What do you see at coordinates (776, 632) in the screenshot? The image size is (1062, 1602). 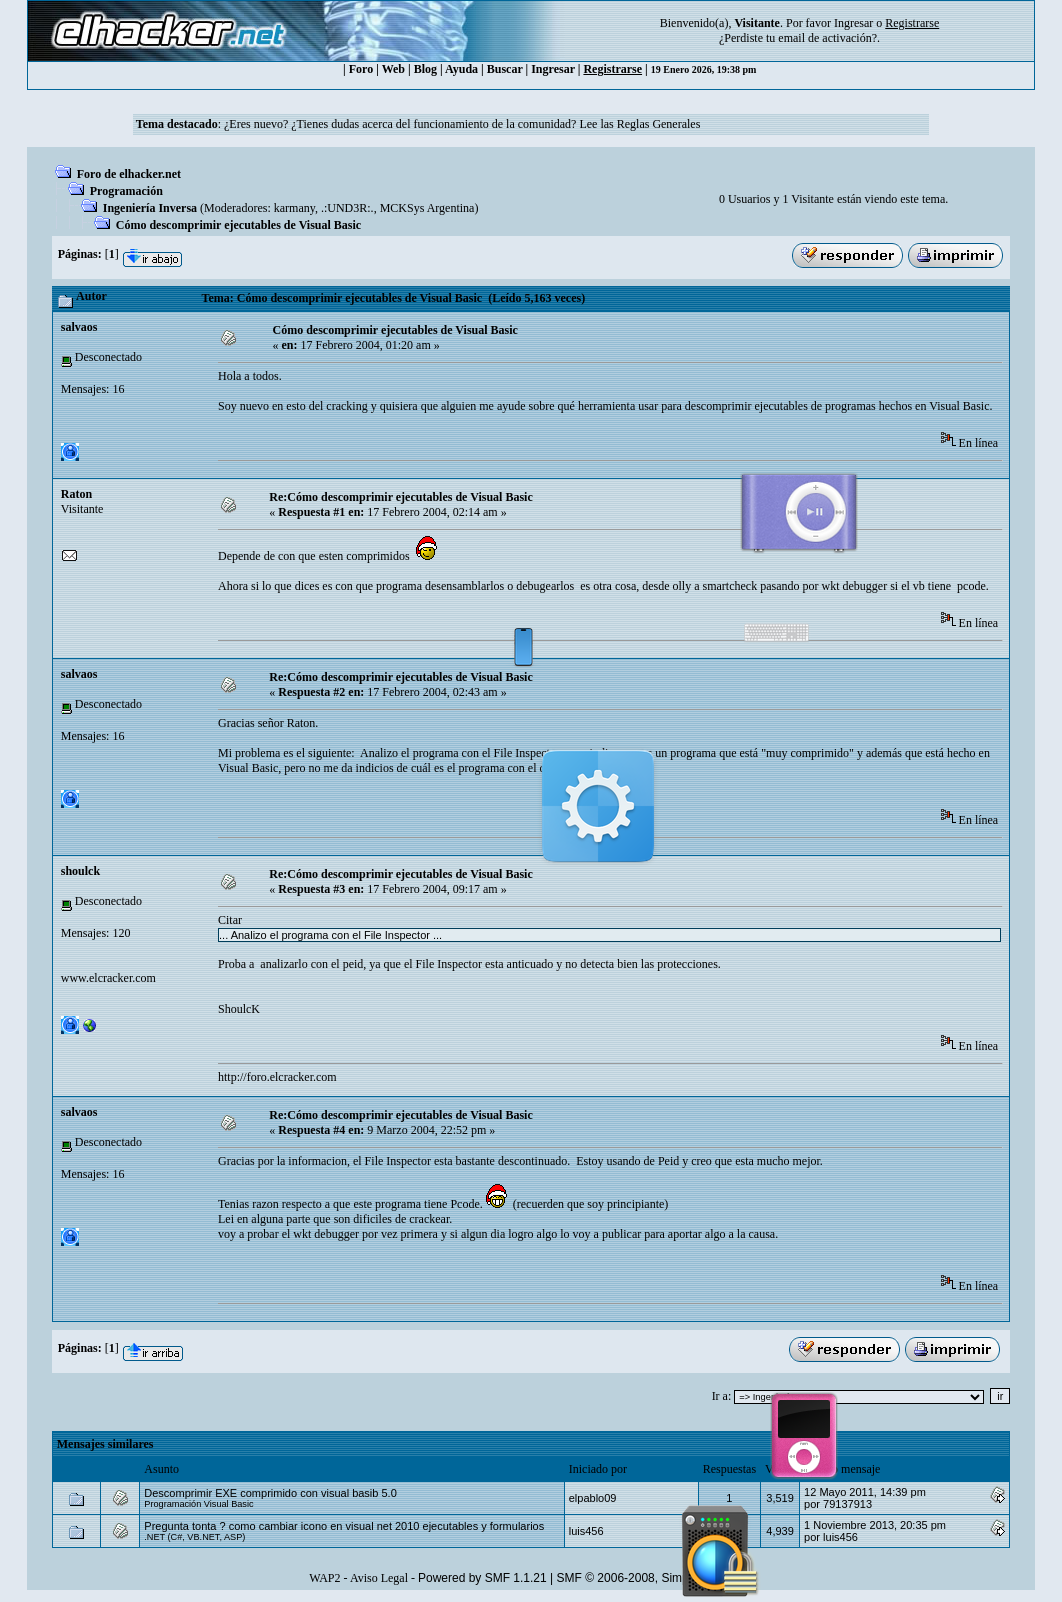 I see `connect a bluetooth keyboard` at bounding box center [776, 632].